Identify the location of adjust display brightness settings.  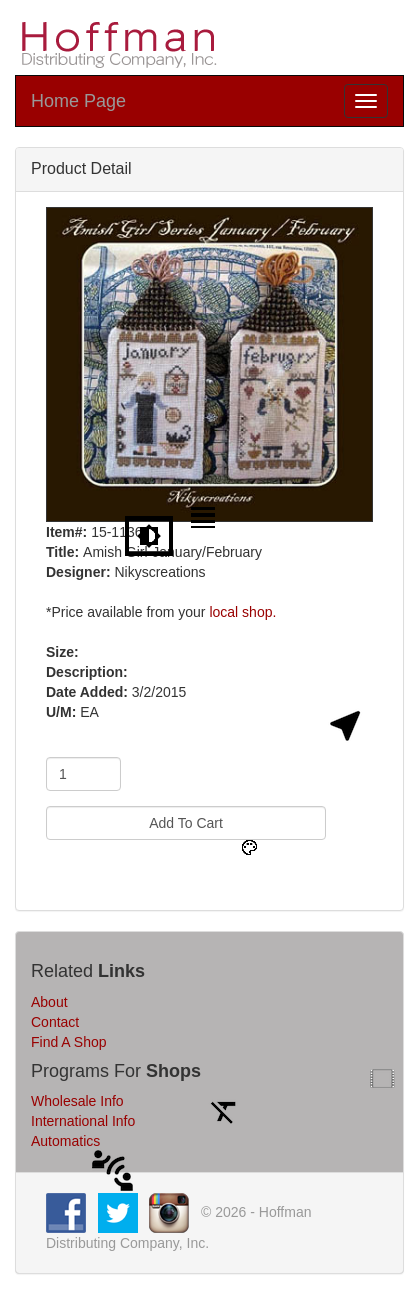
(149, 536).